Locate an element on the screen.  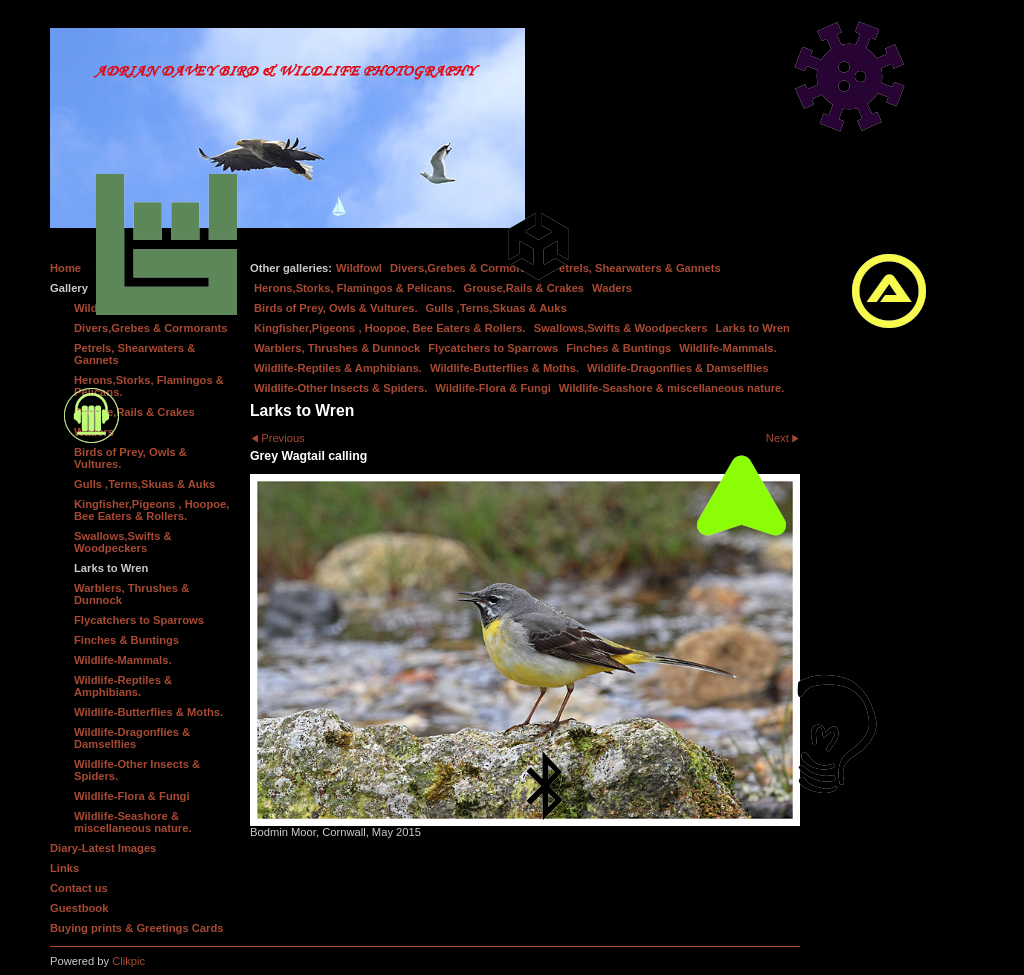
indicates virus or malware detected is located at coordinates (849, 76).